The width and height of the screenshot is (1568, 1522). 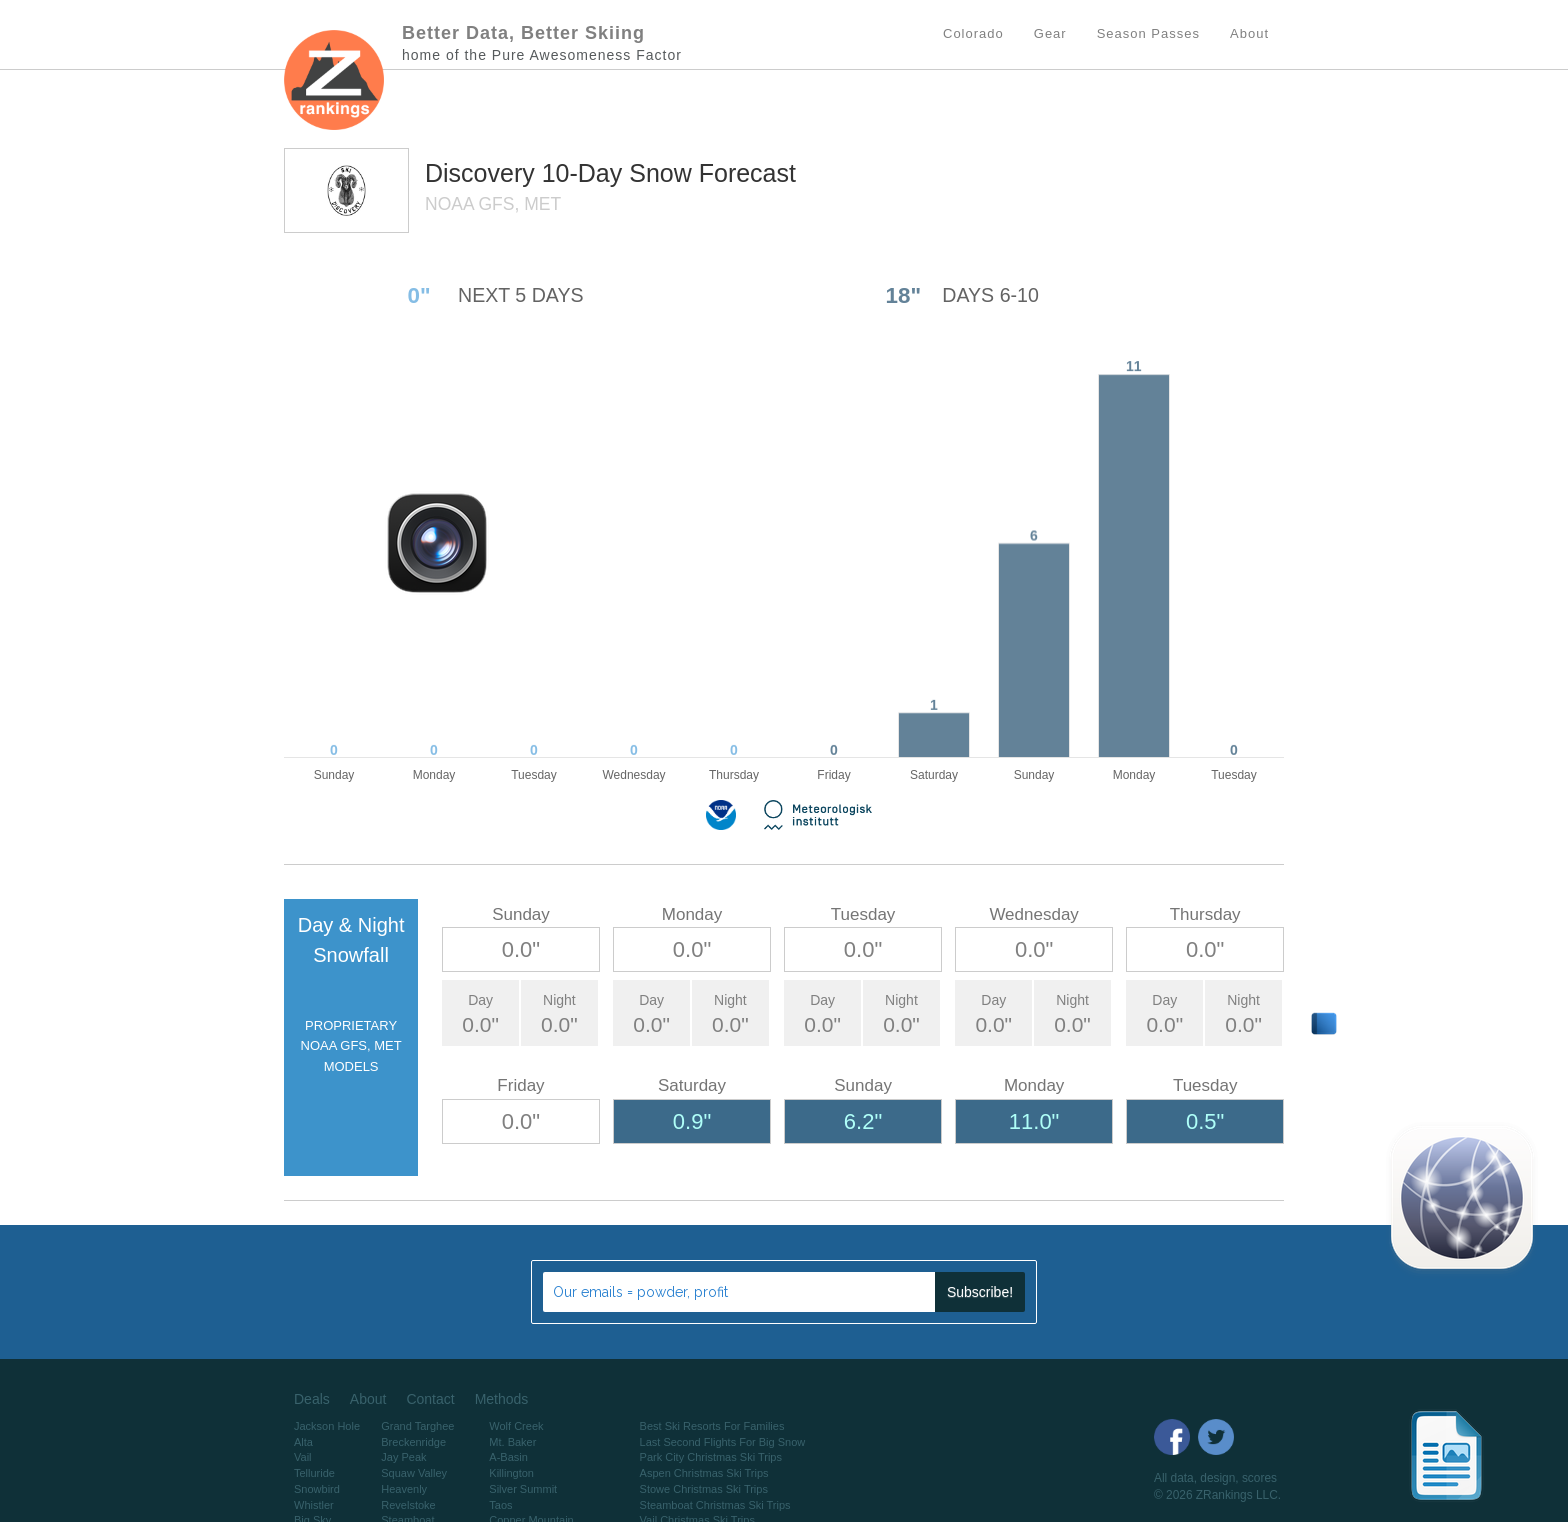 I want to click on open a libreoffice writer document, so click(x=1446, y=1455).